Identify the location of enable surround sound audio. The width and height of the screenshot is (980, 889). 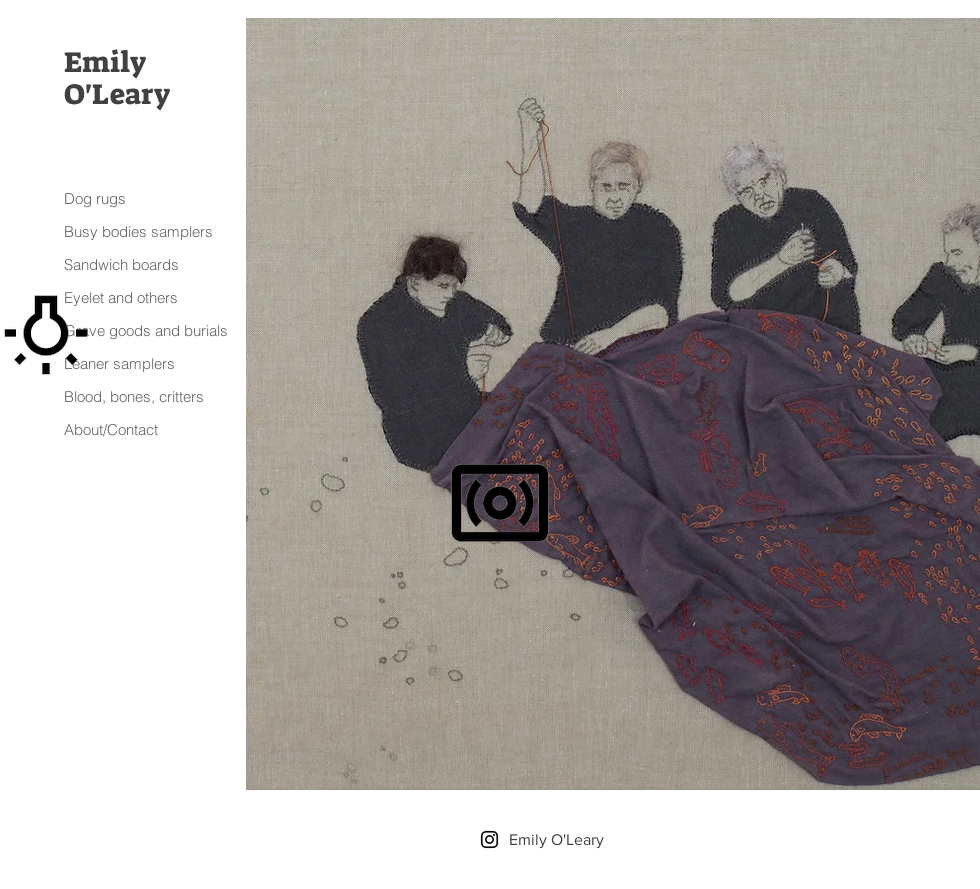
(500, 503).